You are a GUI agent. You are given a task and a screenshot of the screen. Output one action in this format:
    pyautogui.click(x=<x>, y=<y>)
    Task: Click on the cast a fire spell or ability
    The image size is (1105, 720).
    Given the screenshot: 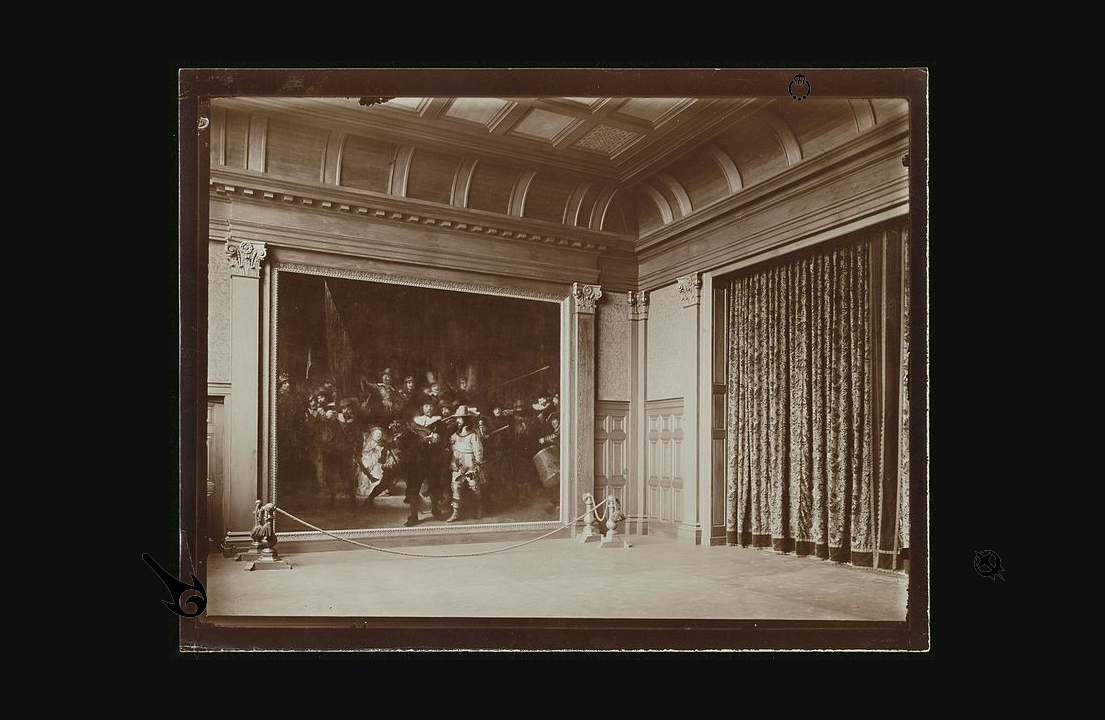 What is the action you would take?
    pyautogui.click(x=175, y=585)
    